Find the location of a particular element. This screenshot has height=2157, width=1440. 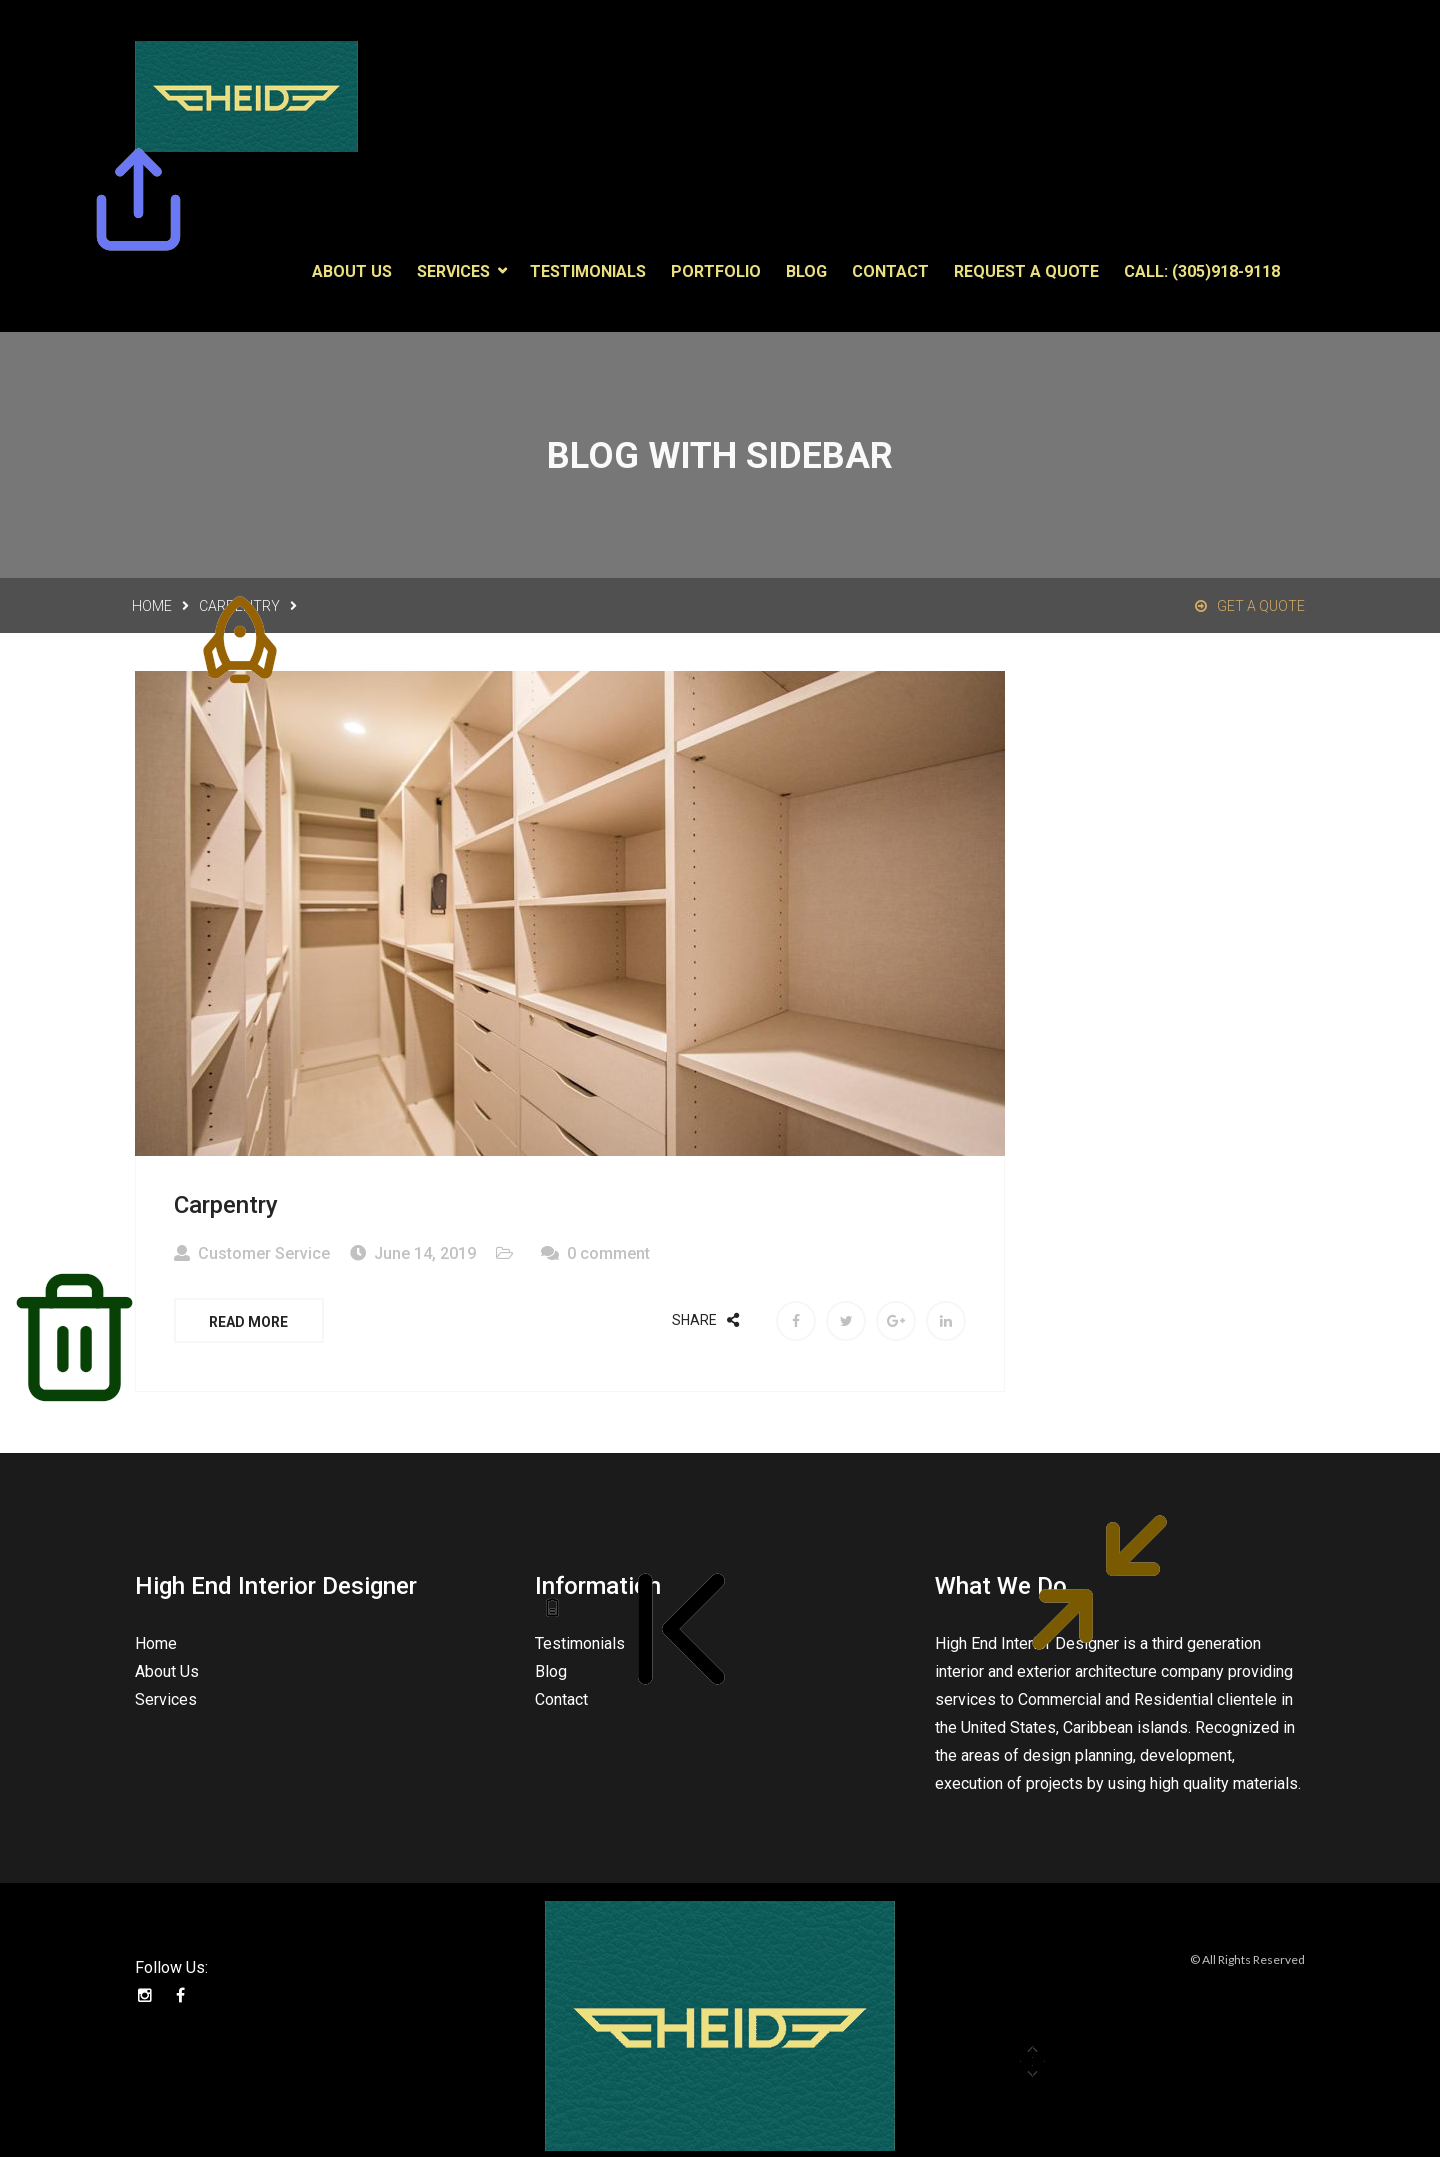

minimize or collapse the current window is located at coordinates (1099, 1582).